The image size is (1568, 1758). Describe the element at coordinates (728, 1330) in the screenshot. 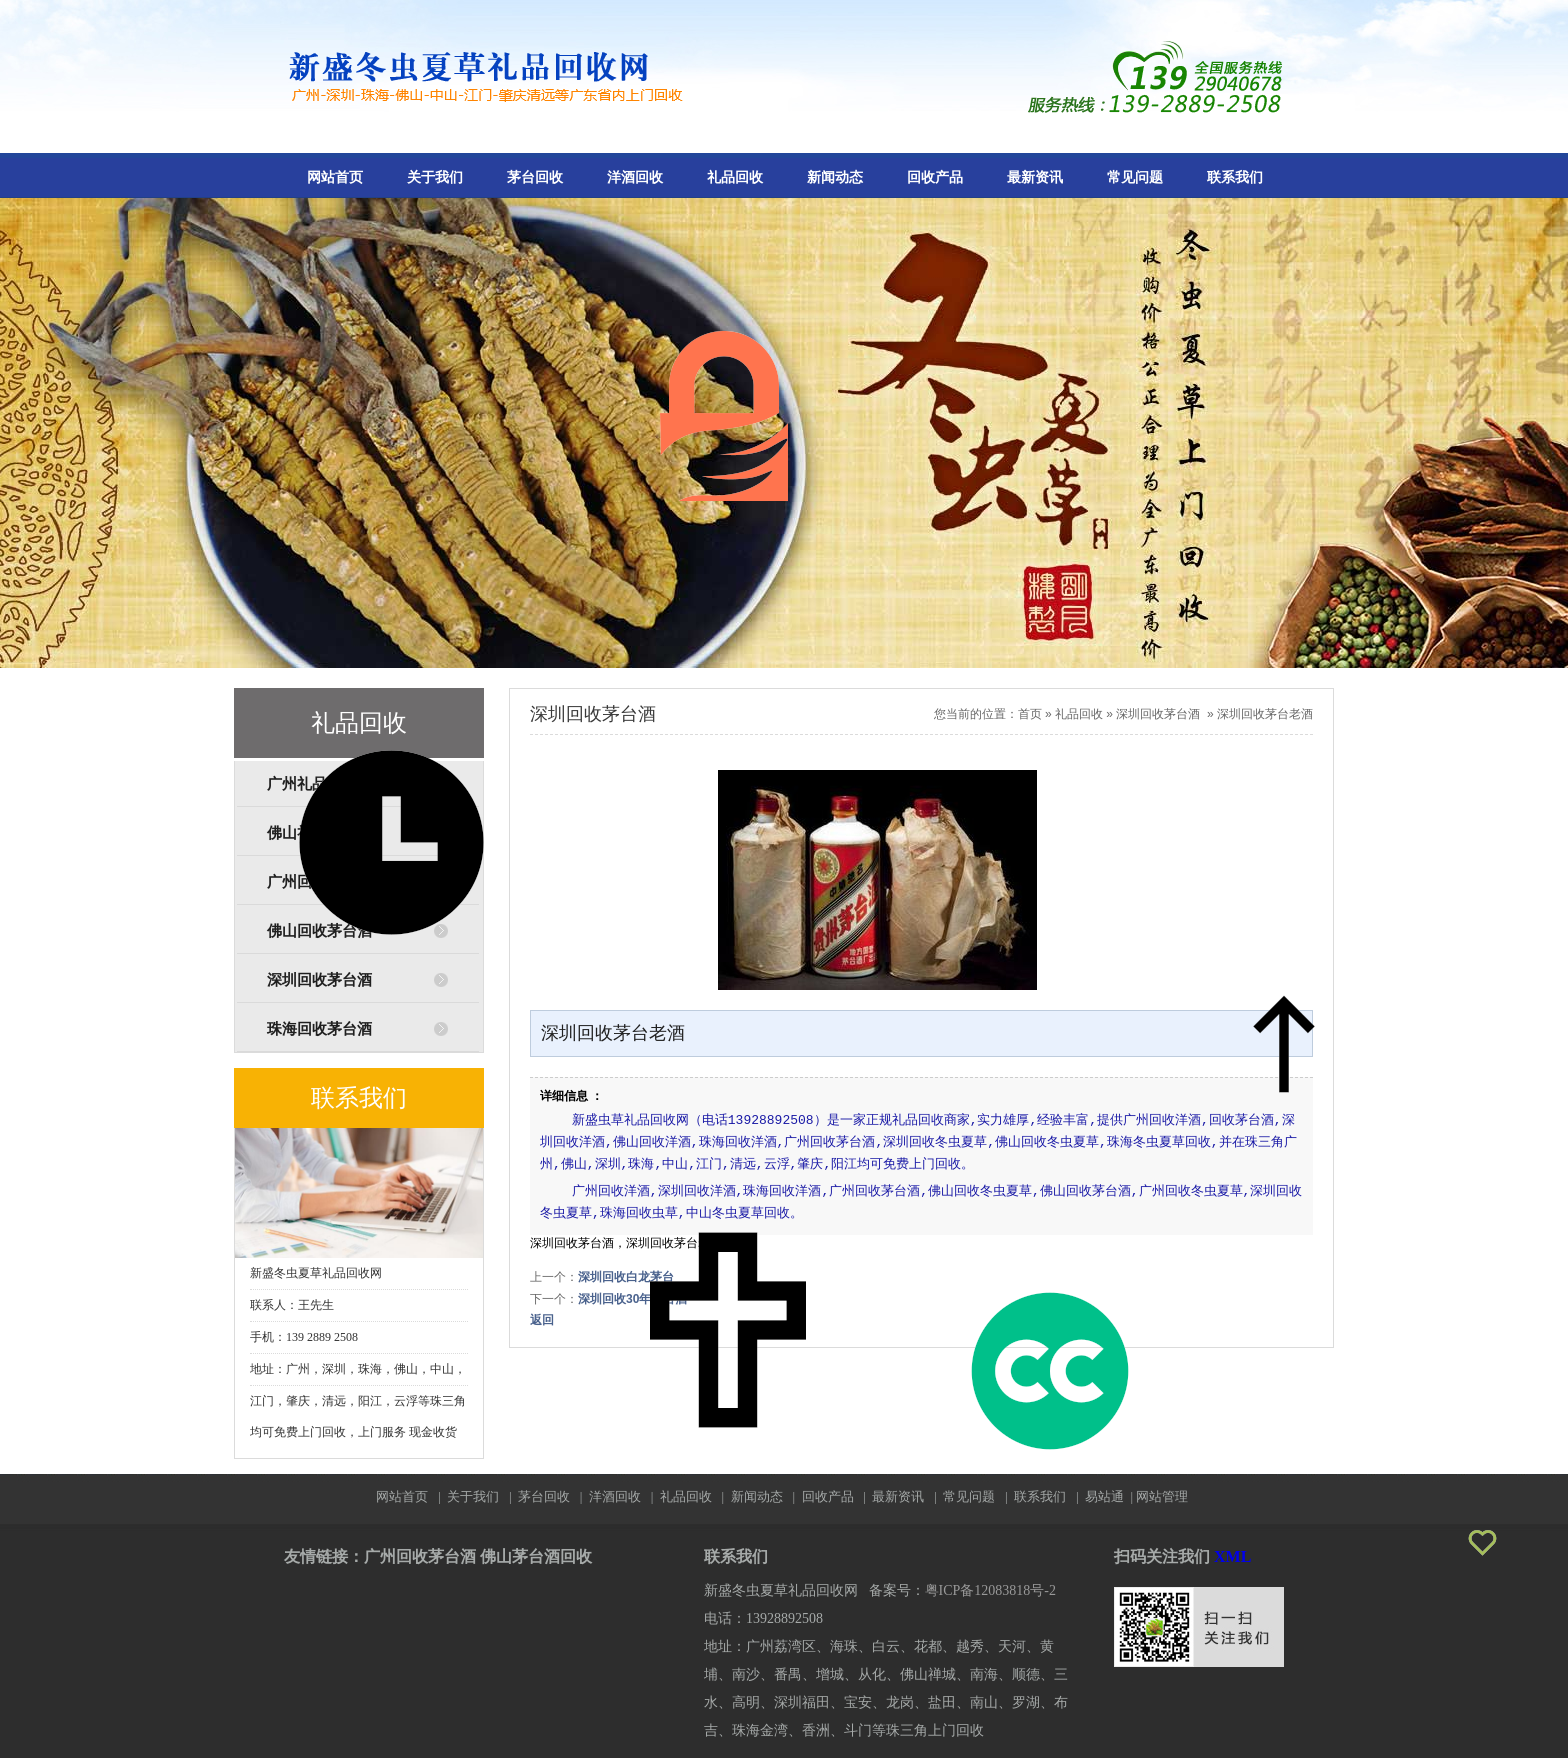

I see `religious or faith-related content` at that location.